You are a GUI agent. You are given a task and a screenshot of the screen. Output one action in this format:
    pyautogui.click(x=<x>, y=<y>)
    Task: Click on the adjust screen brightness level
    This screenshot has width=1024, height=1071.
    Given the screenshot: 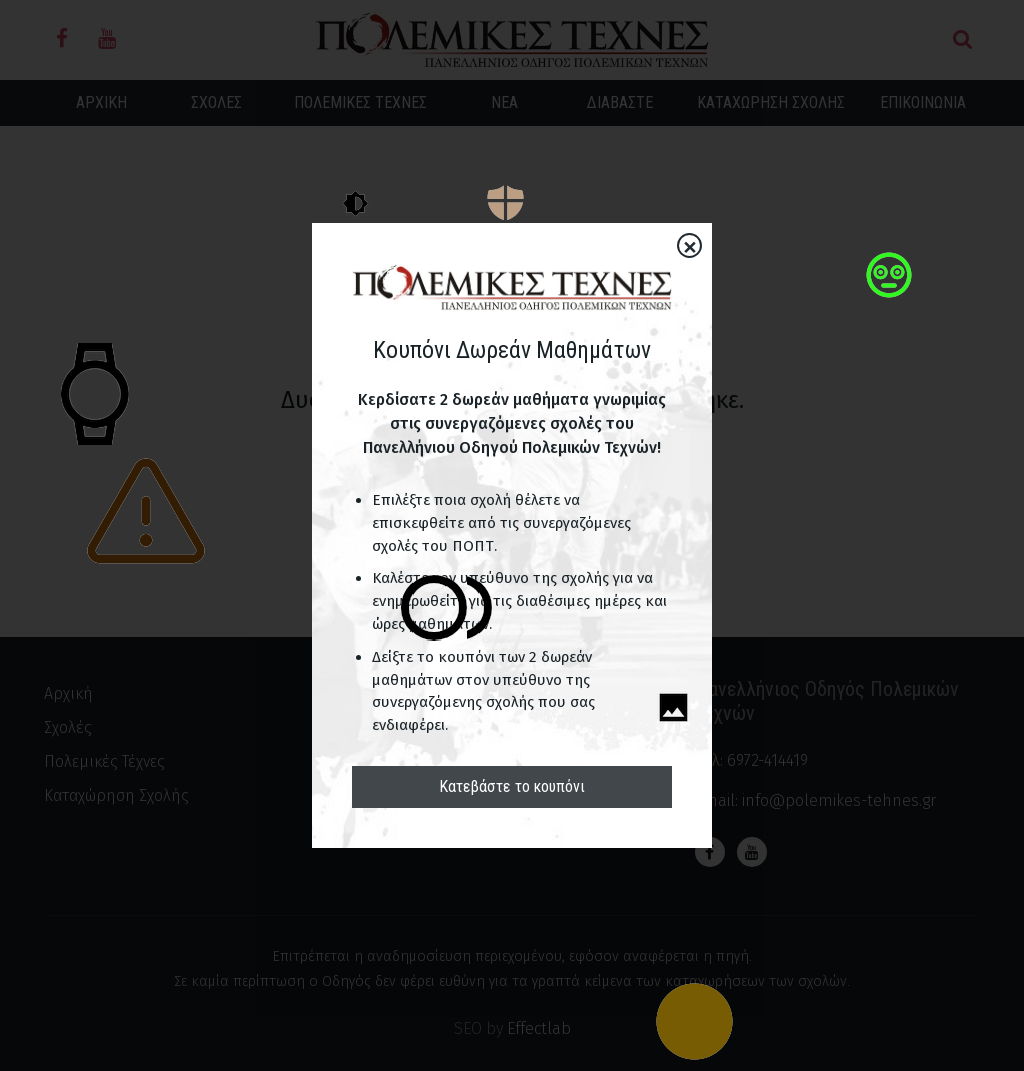 What is the action you would take?
    pyautogui.click(x=355, y=203)
    